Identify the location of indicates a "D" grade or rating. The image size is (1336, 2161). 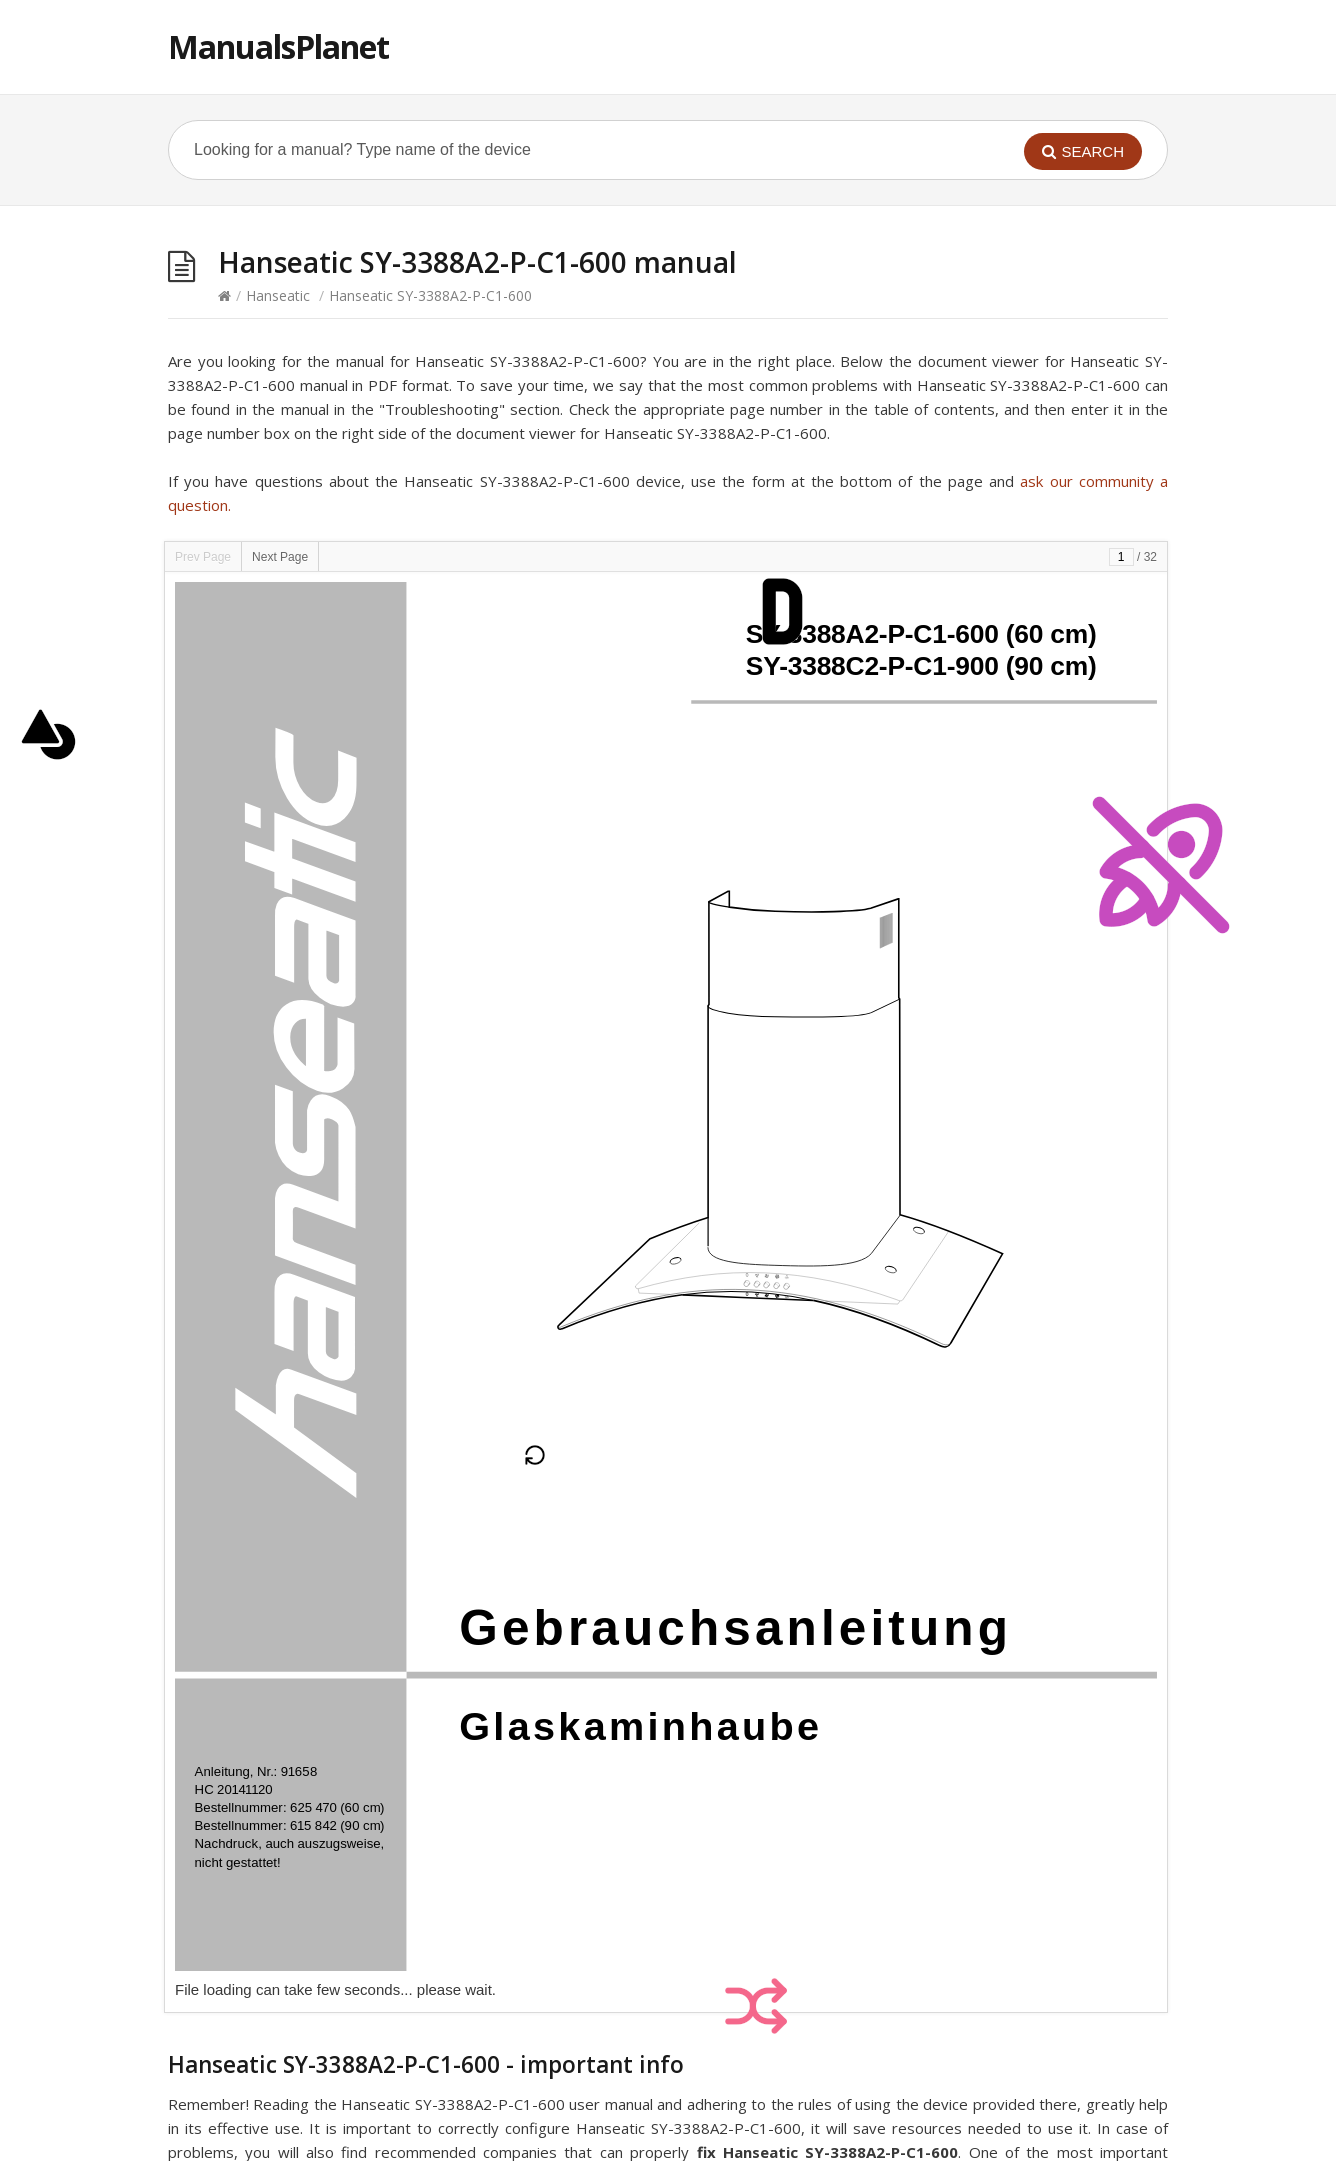
(782, 611).